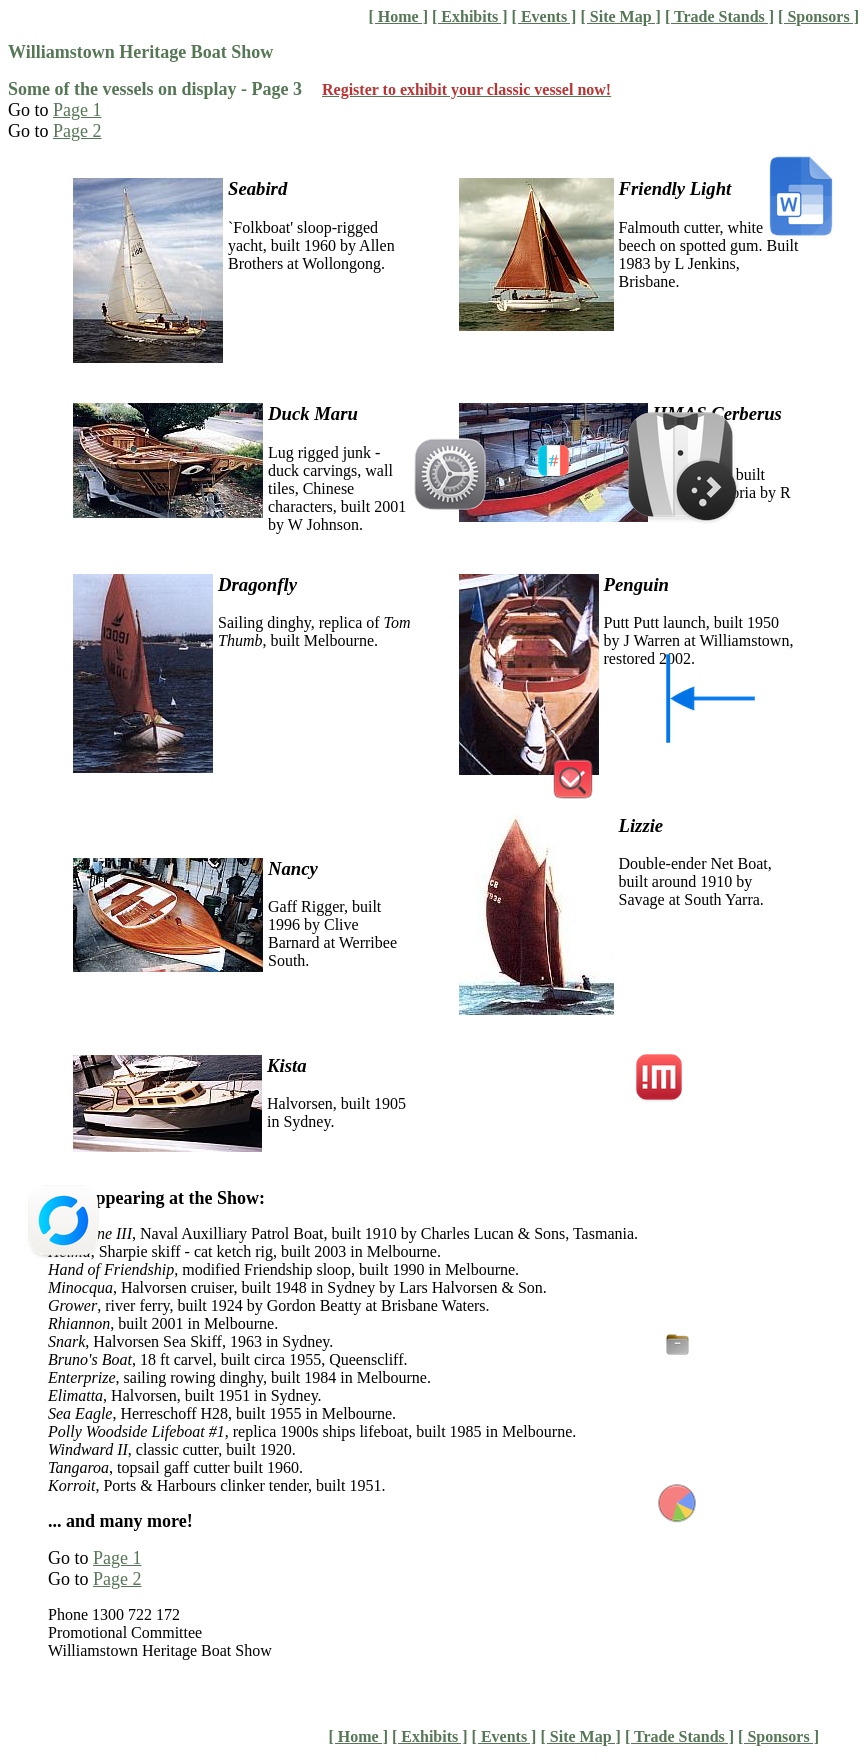  I want to click on open dconf editor to modify system settings, so click(573, 779).